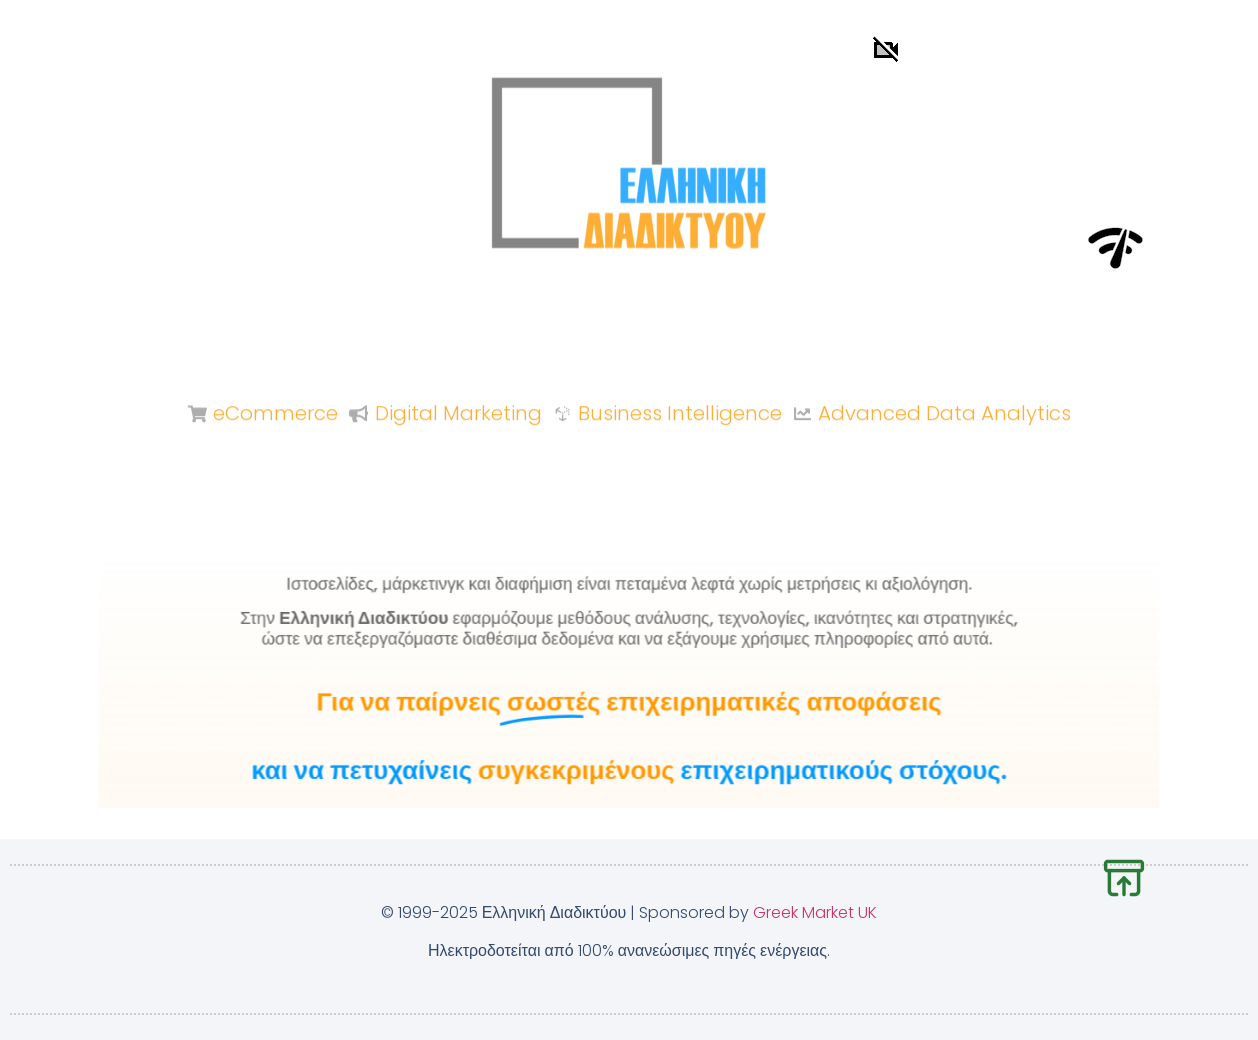  Describe the element at coordinates (1124, 878) in the screenshot. I see `restore item from archive` at that location.